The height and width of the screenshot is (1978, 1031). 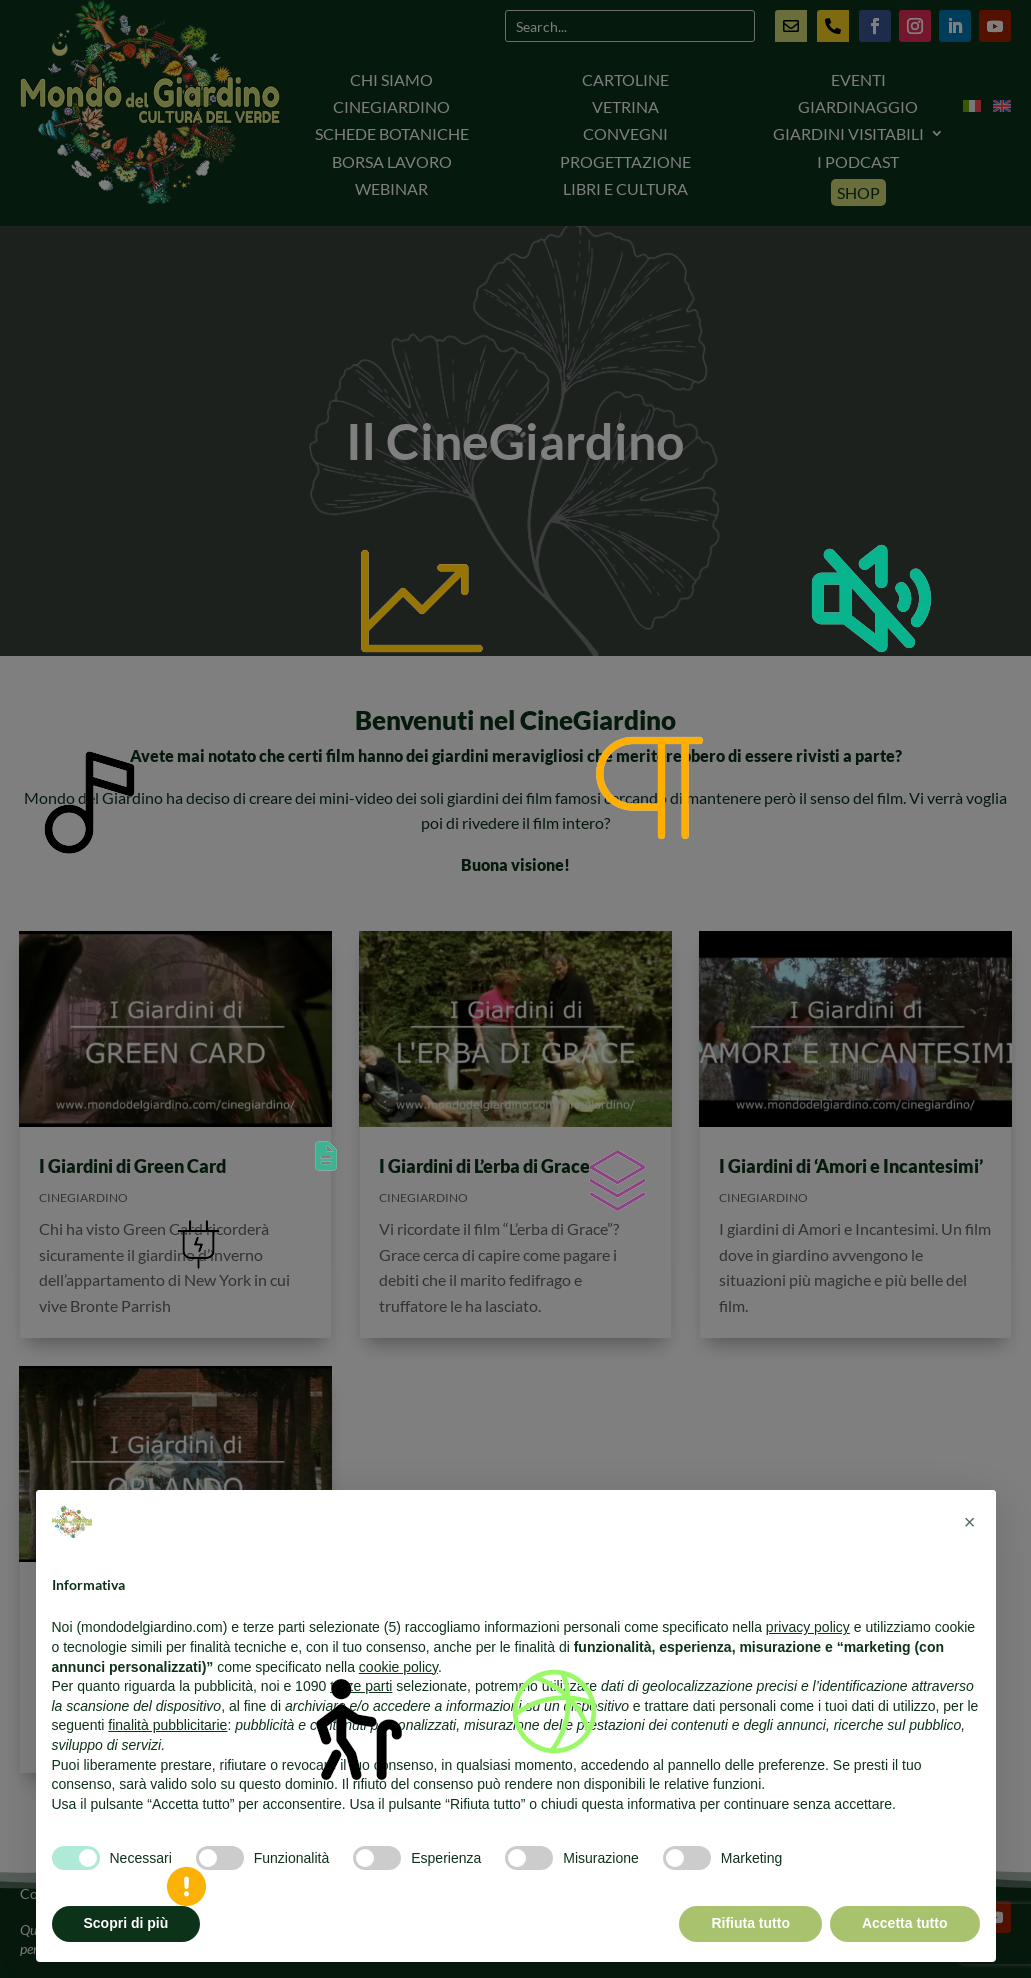 What do you see at coordinates (422, 601) in the screenshot?
I see `view analytics or performance trends` at bounding box center [422, 601].